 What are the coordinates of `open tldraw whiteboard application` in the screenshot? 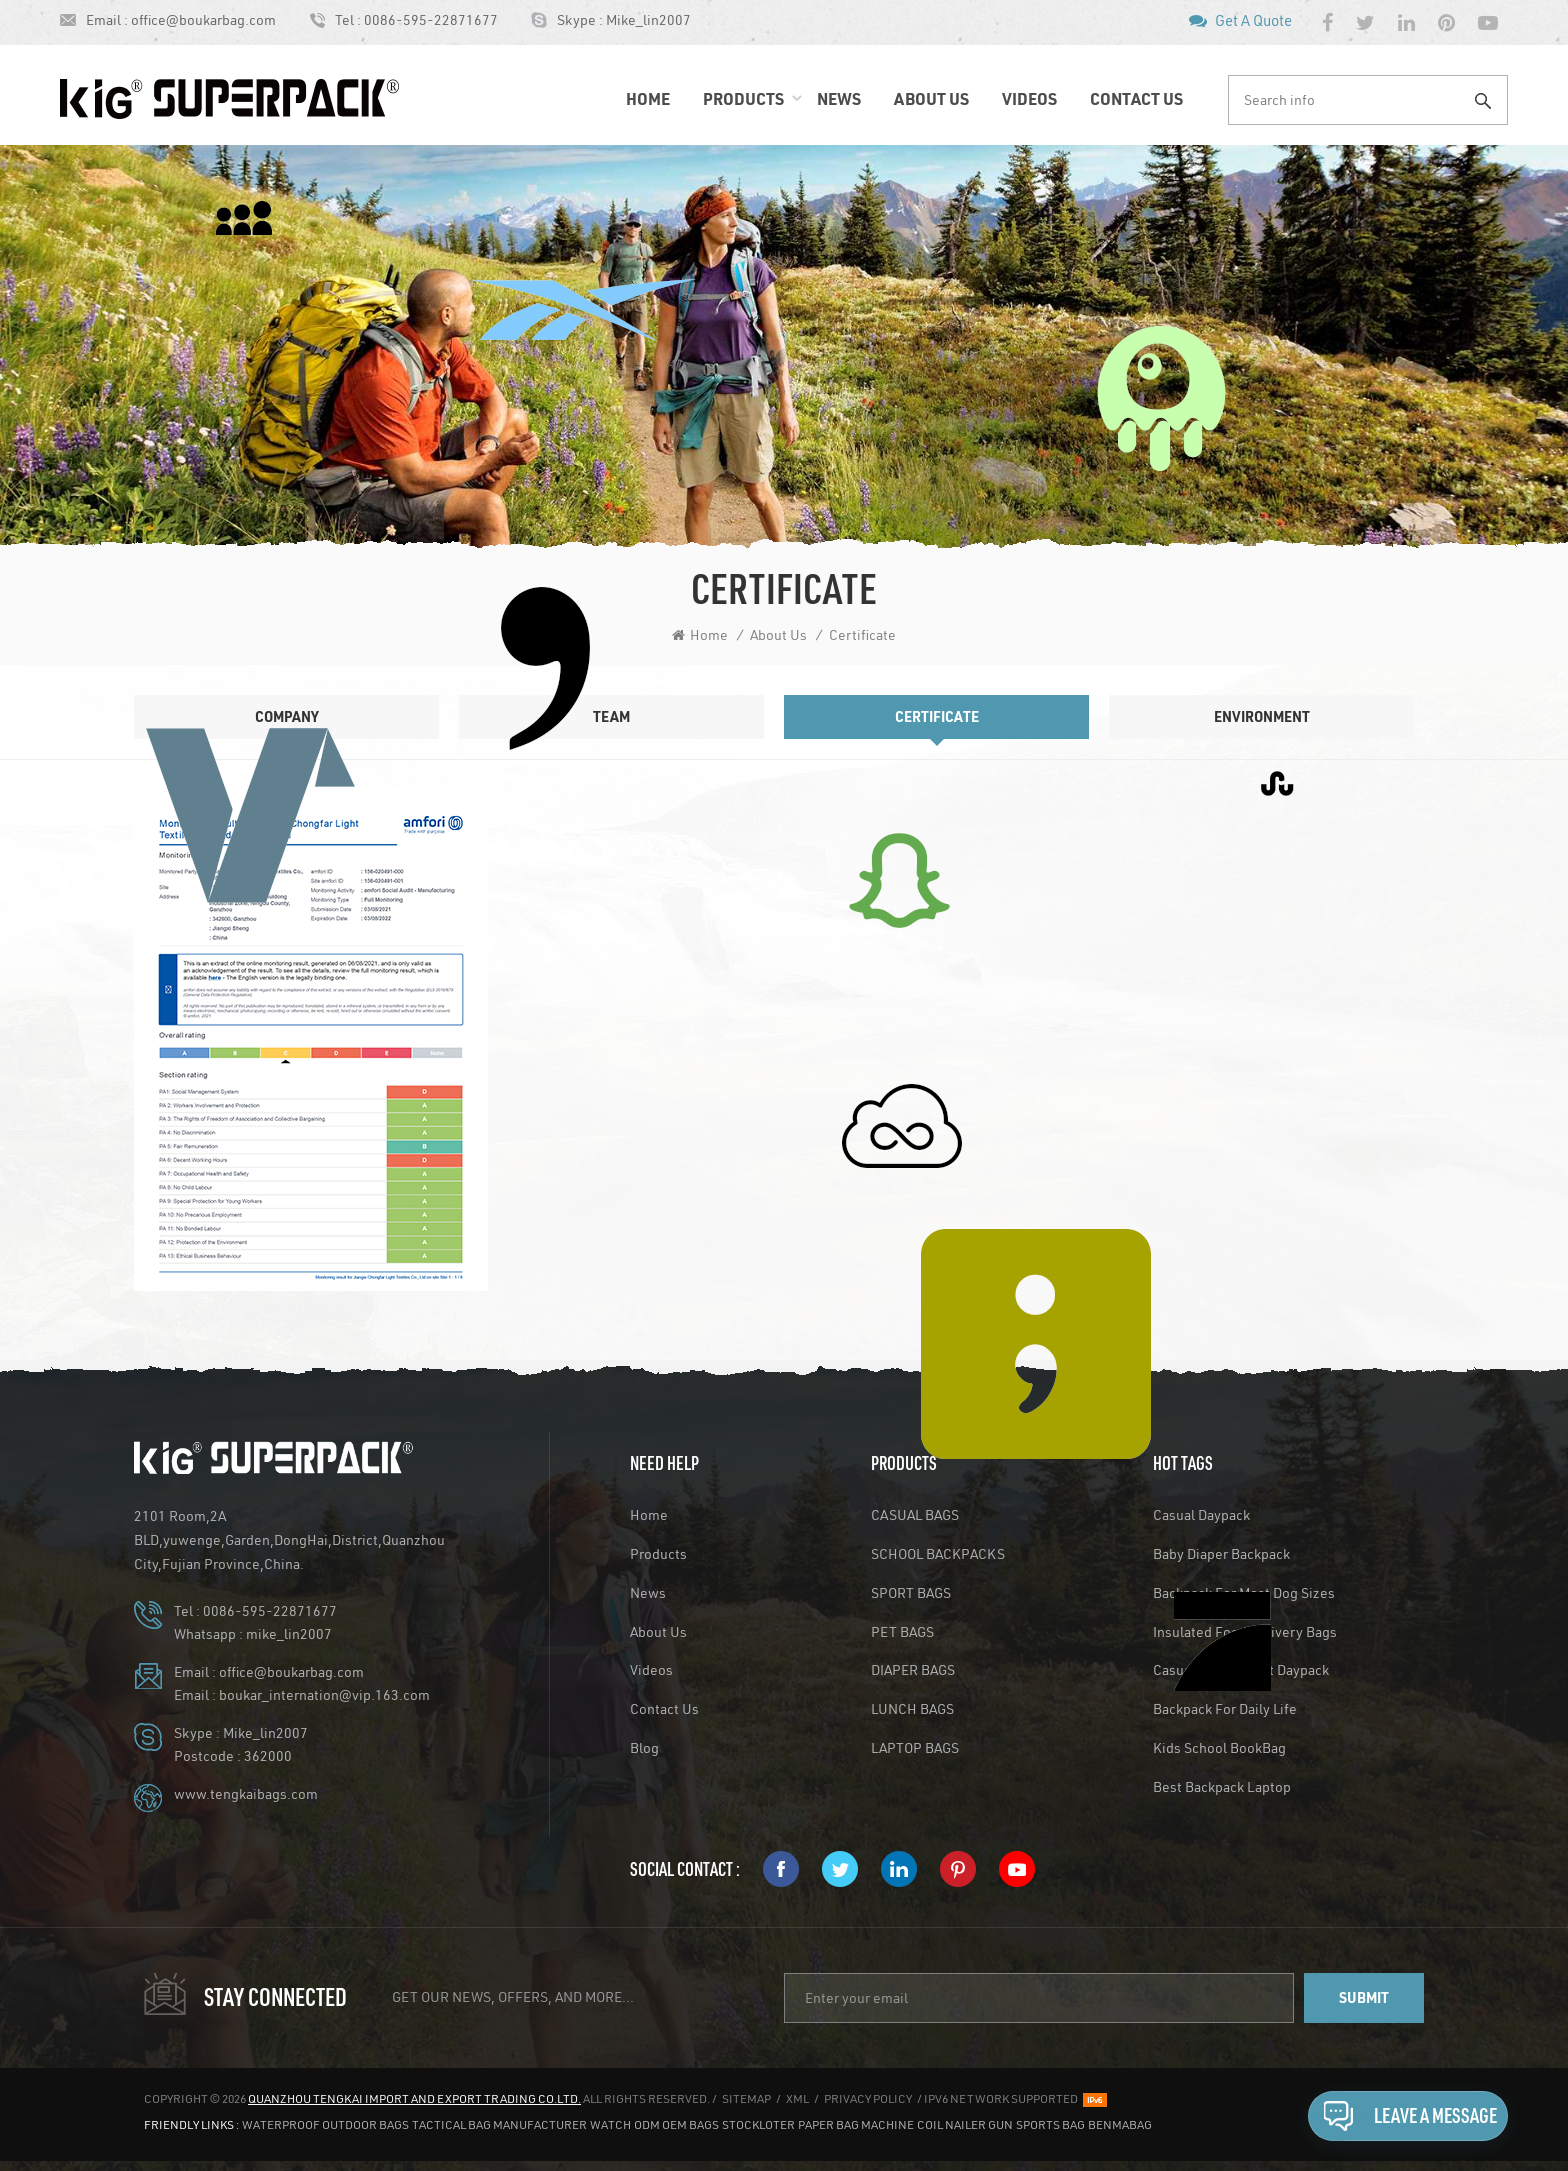 It's located at (1036, 1344).